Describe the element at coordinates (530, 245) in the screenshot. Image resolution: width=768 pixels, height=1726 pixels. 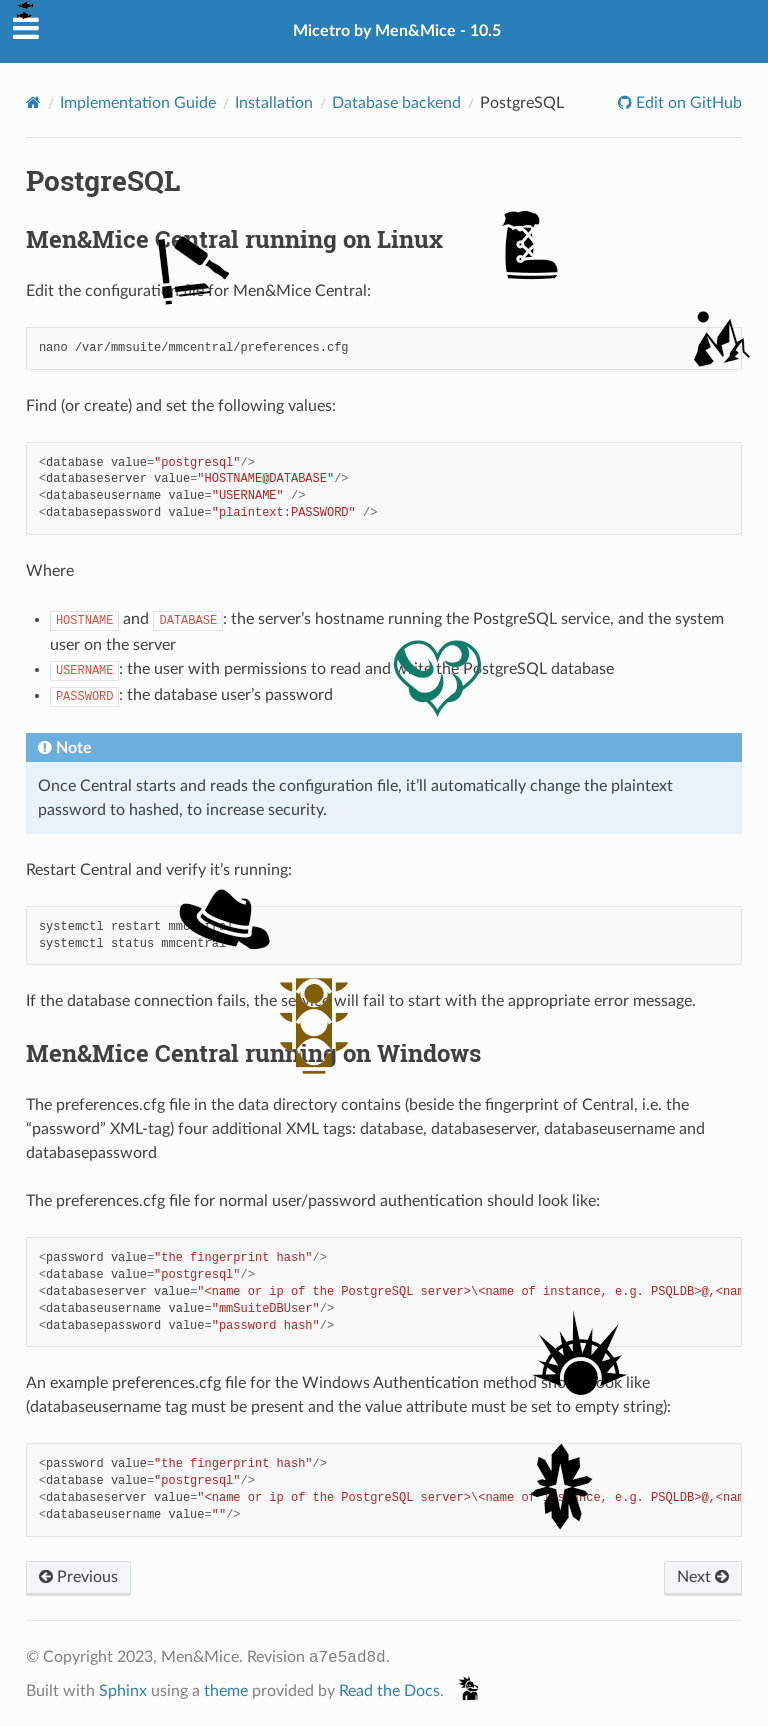
I see `select winter boot equipment` at that location.